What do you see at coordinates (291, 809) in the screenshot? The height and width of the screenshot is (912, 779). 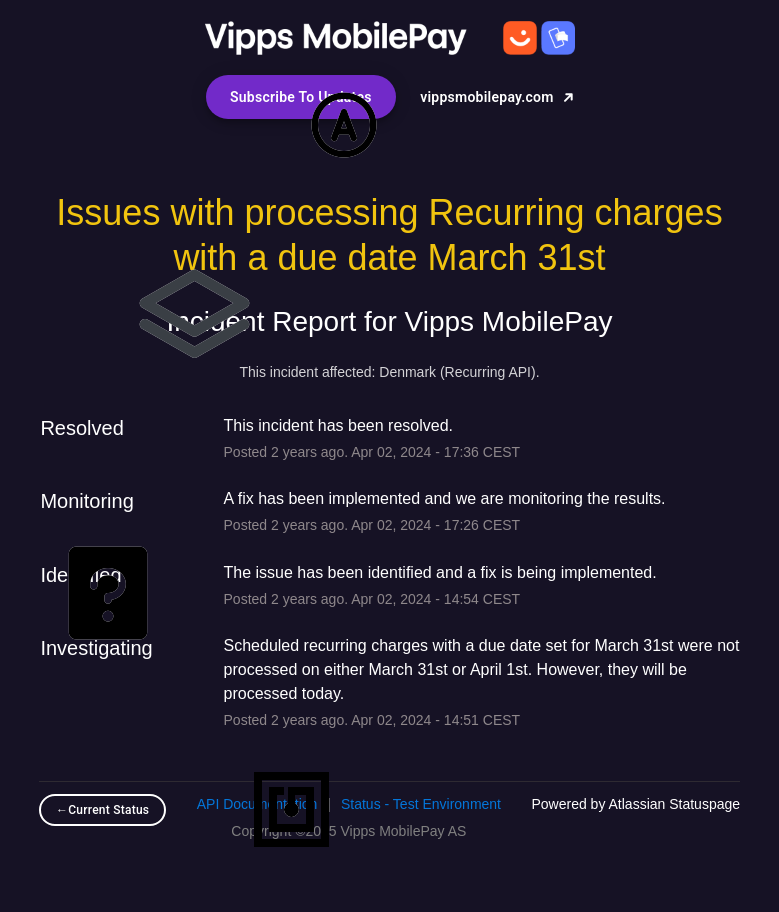 I see `tap to enable nfc connectivity` at bounding box center [291, 809].